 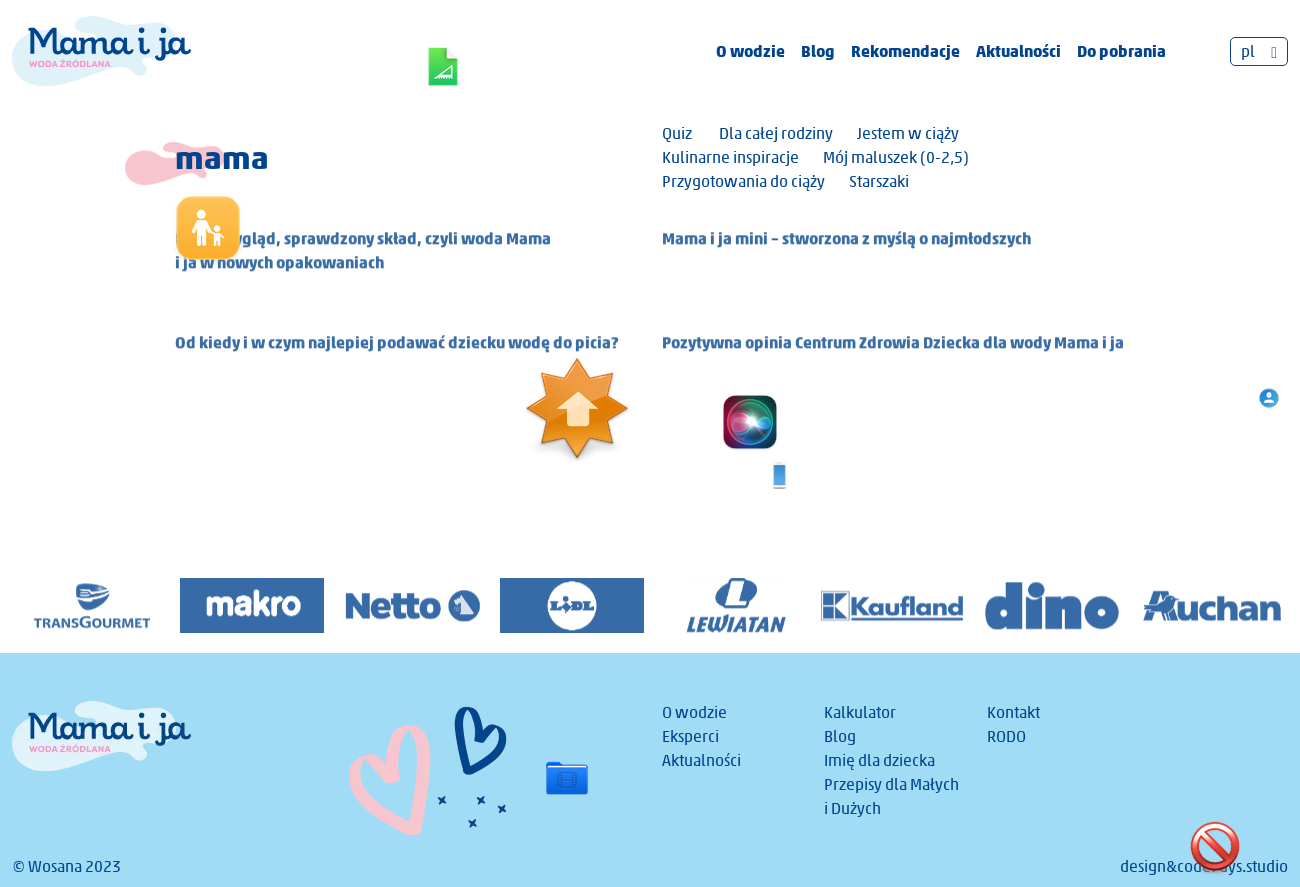 What do you see at coordinates (489, 67) in the screenshot?
I see `open a UI designer or interface builder file` at bounding box center [489, 67].